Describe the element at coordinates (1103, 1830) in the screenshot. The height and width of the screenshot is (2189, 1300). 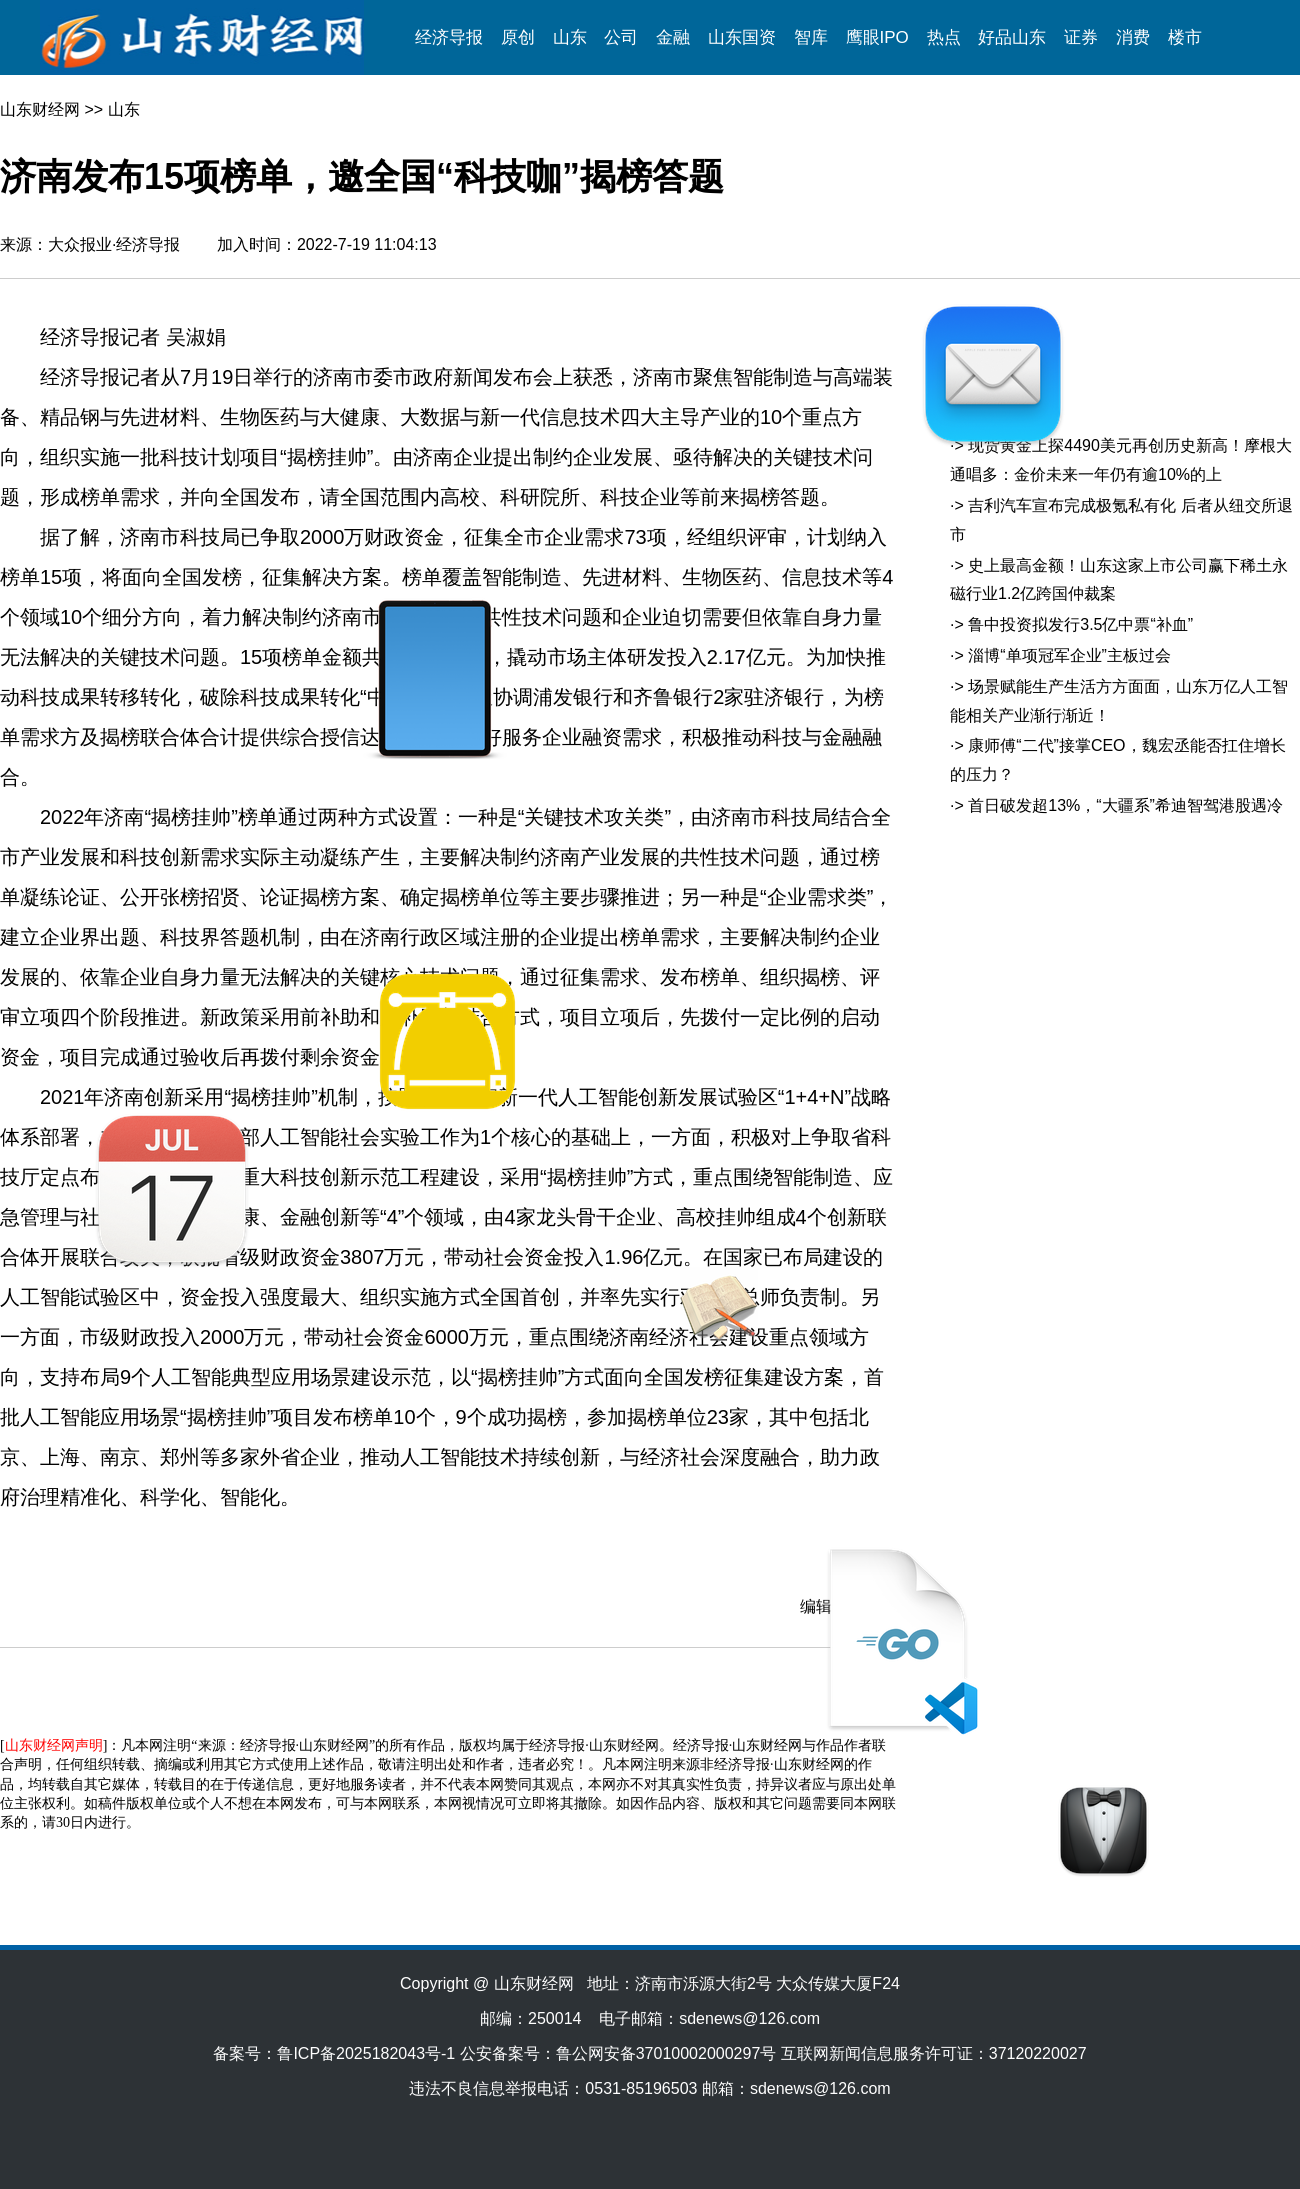
I see `configure keyboard settings and preferences` at that location.